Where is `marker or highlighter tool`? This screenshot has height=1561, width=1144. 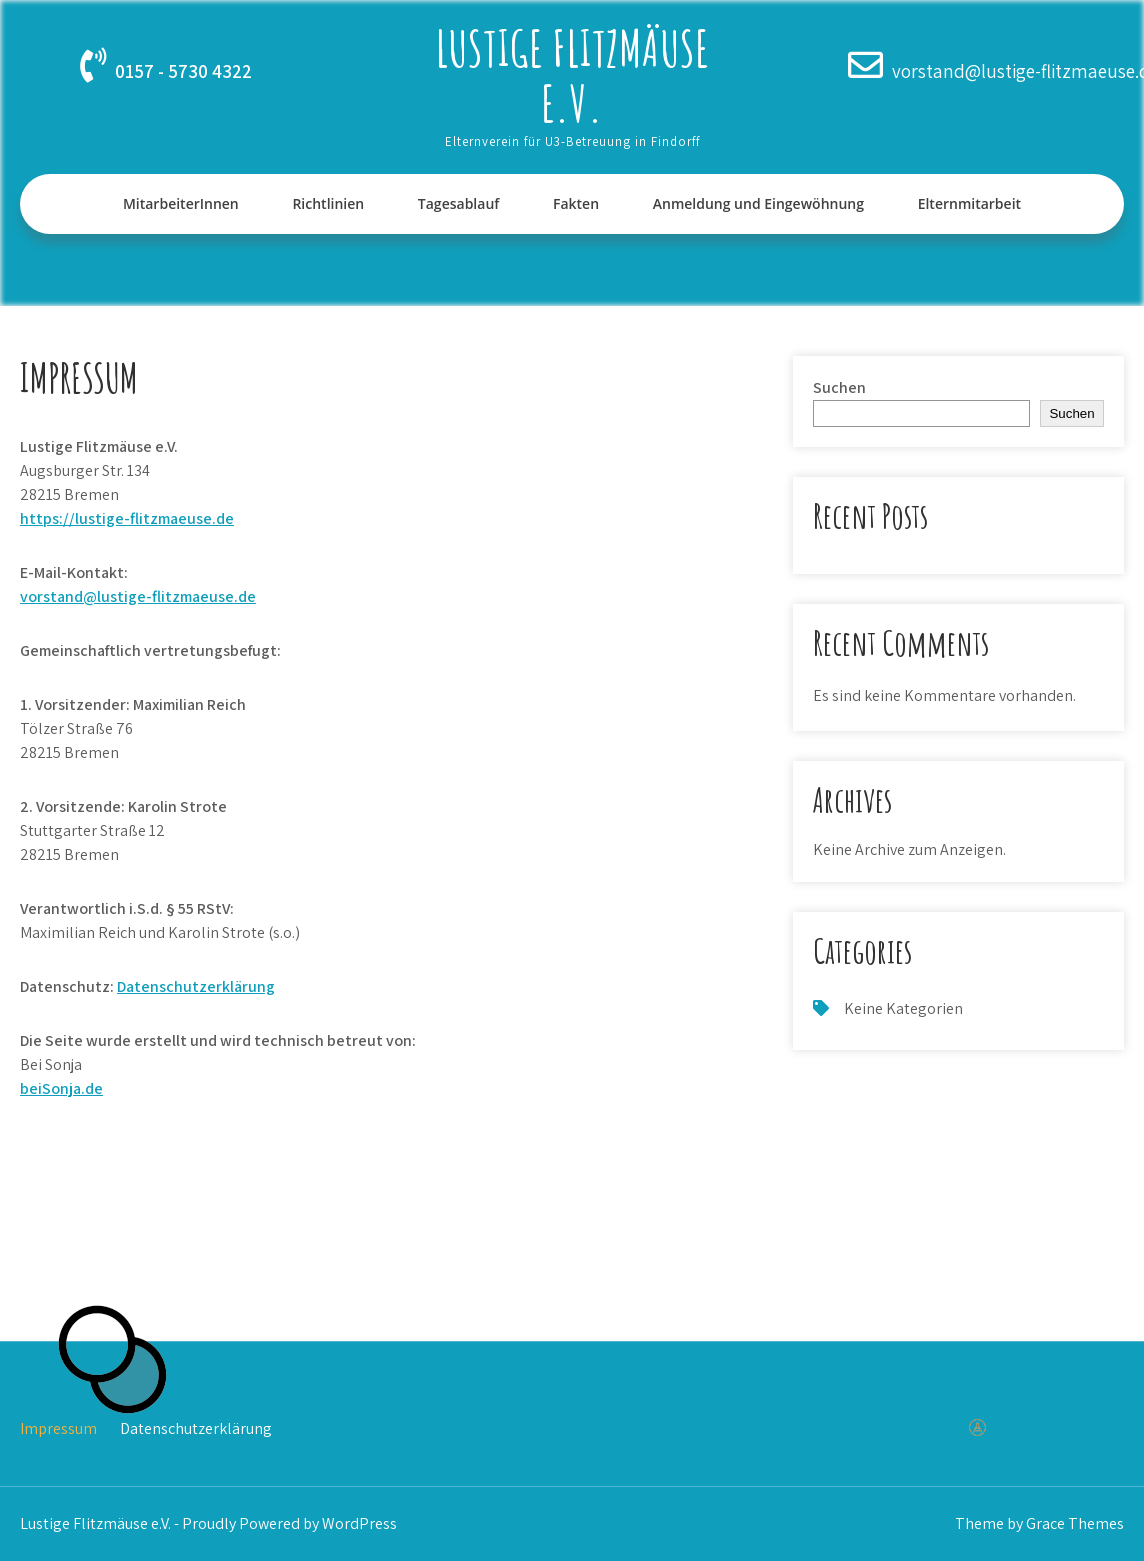 marker or highlighter tool is located at coordinates (977, 1427).